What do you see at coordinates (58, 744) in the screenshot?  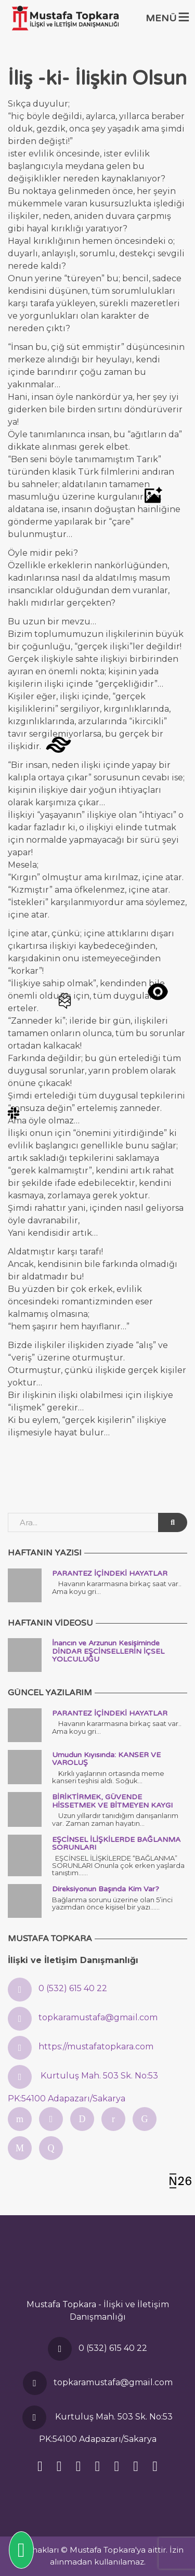 I see `tailwind css framework logo` at bounding box center [58, 744].